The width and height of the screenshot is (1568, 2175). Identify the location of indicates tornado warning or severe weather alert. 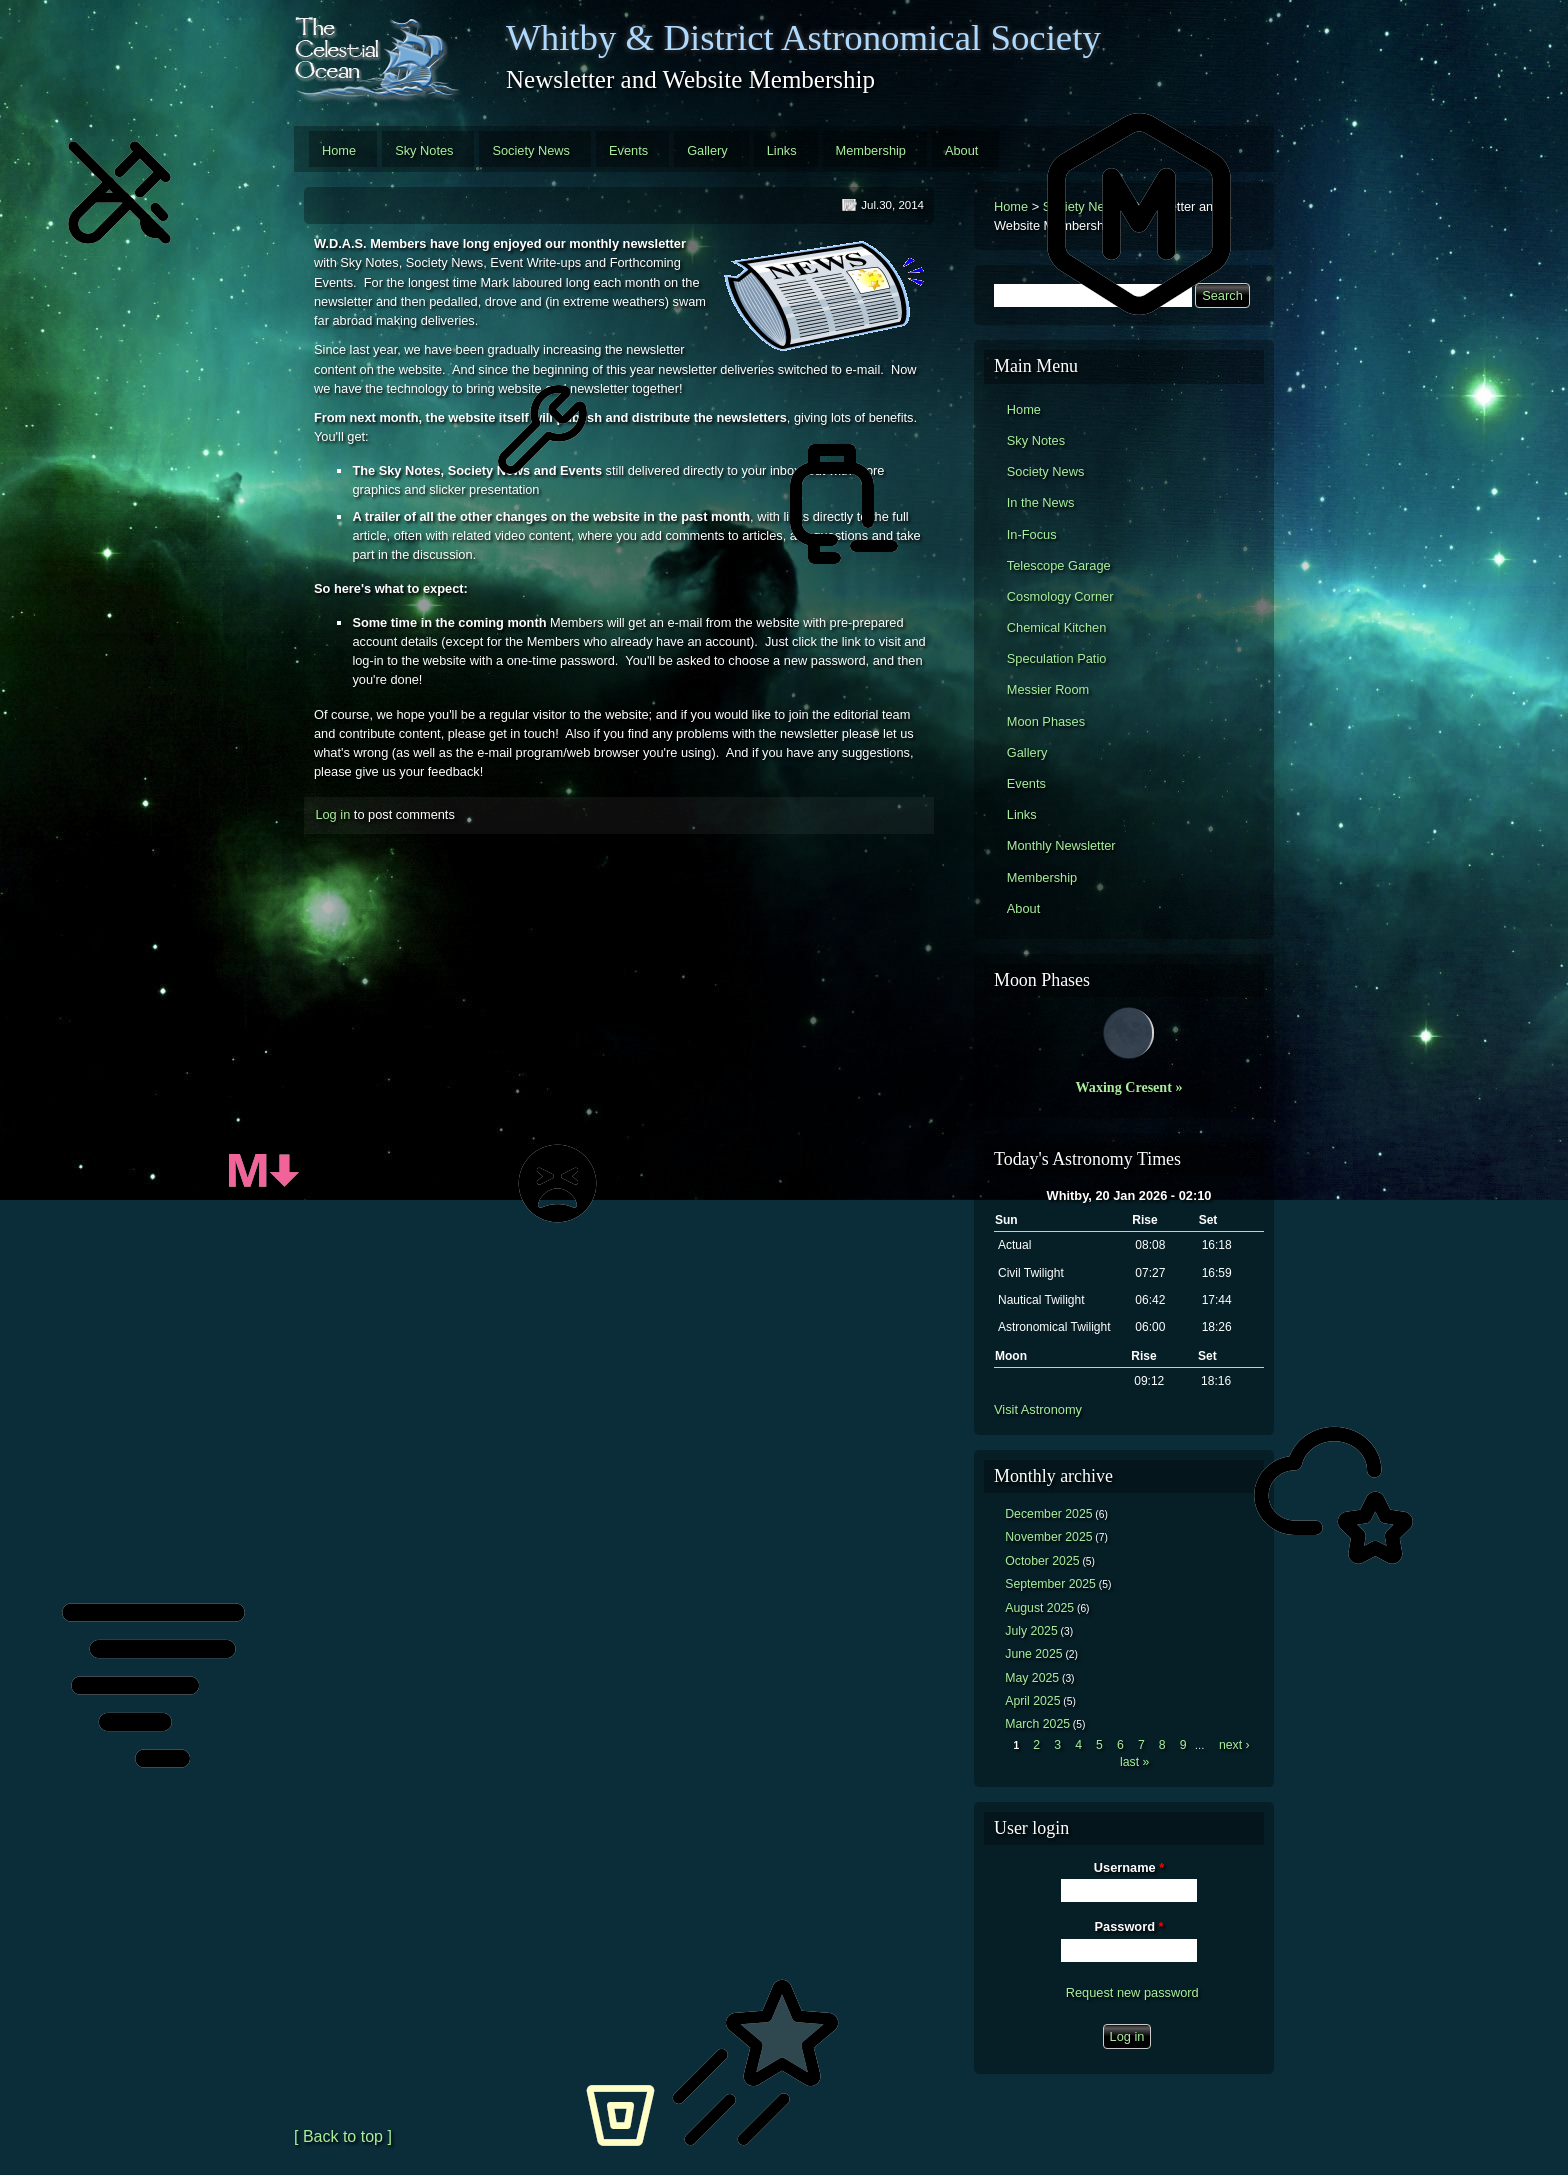
(153, 1685).